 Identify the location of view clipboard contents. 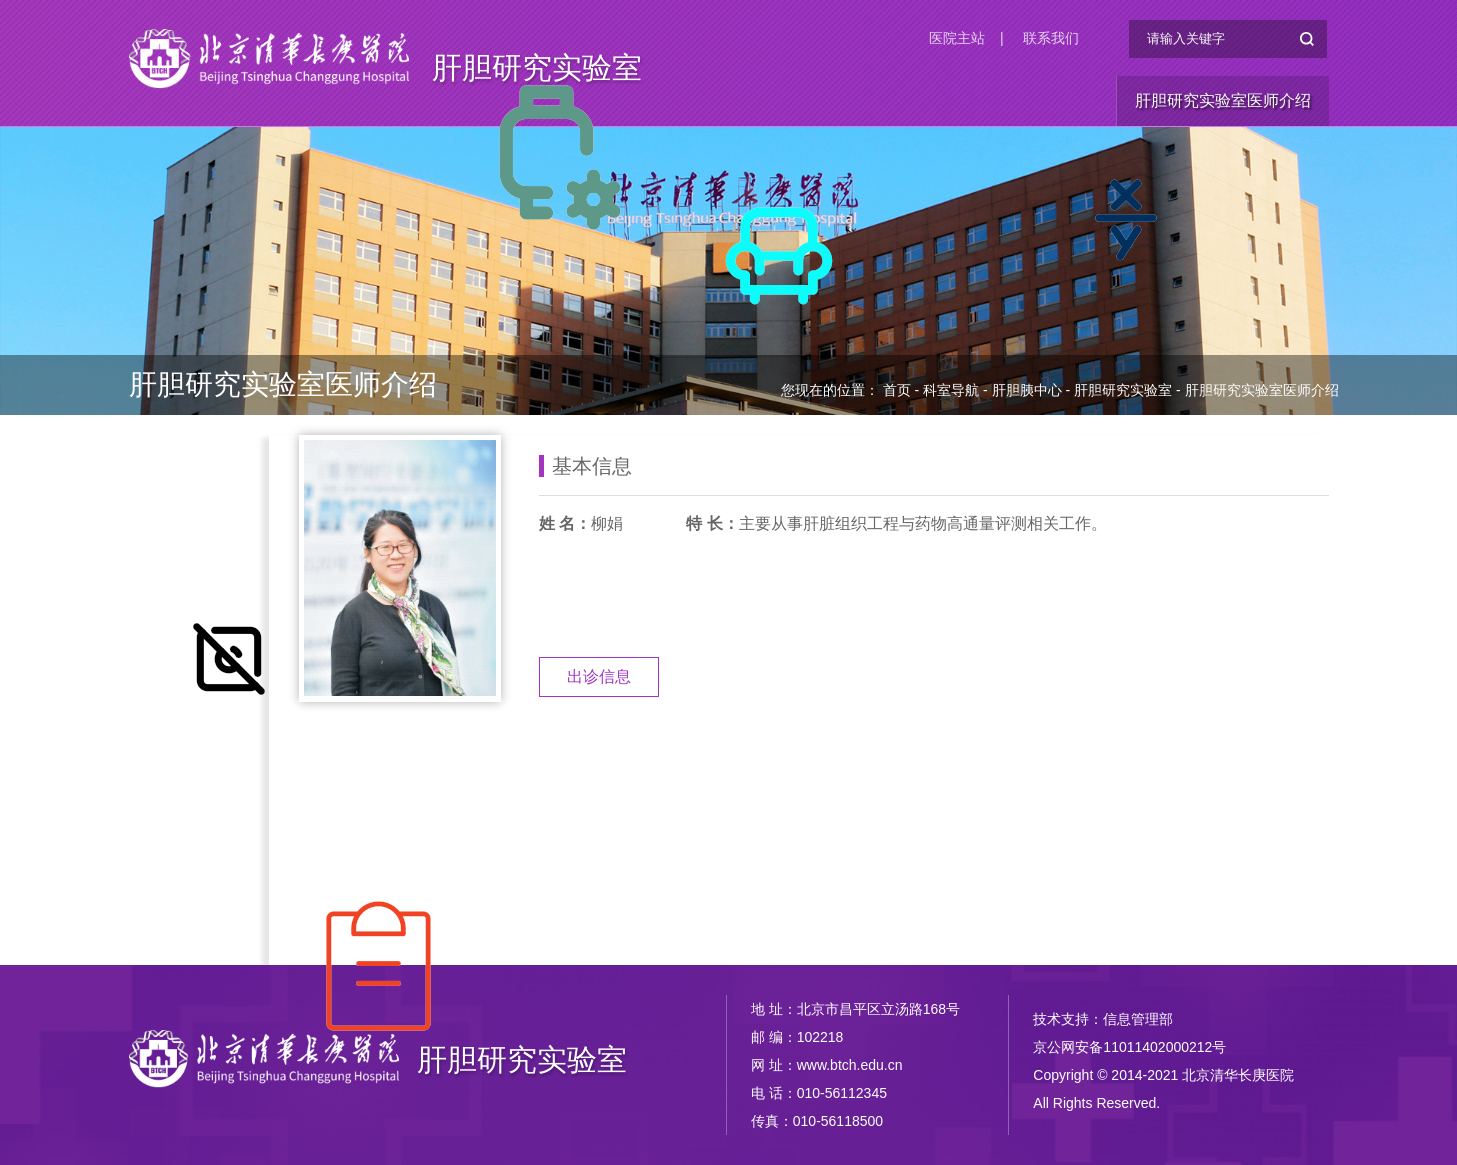
(378, 968).